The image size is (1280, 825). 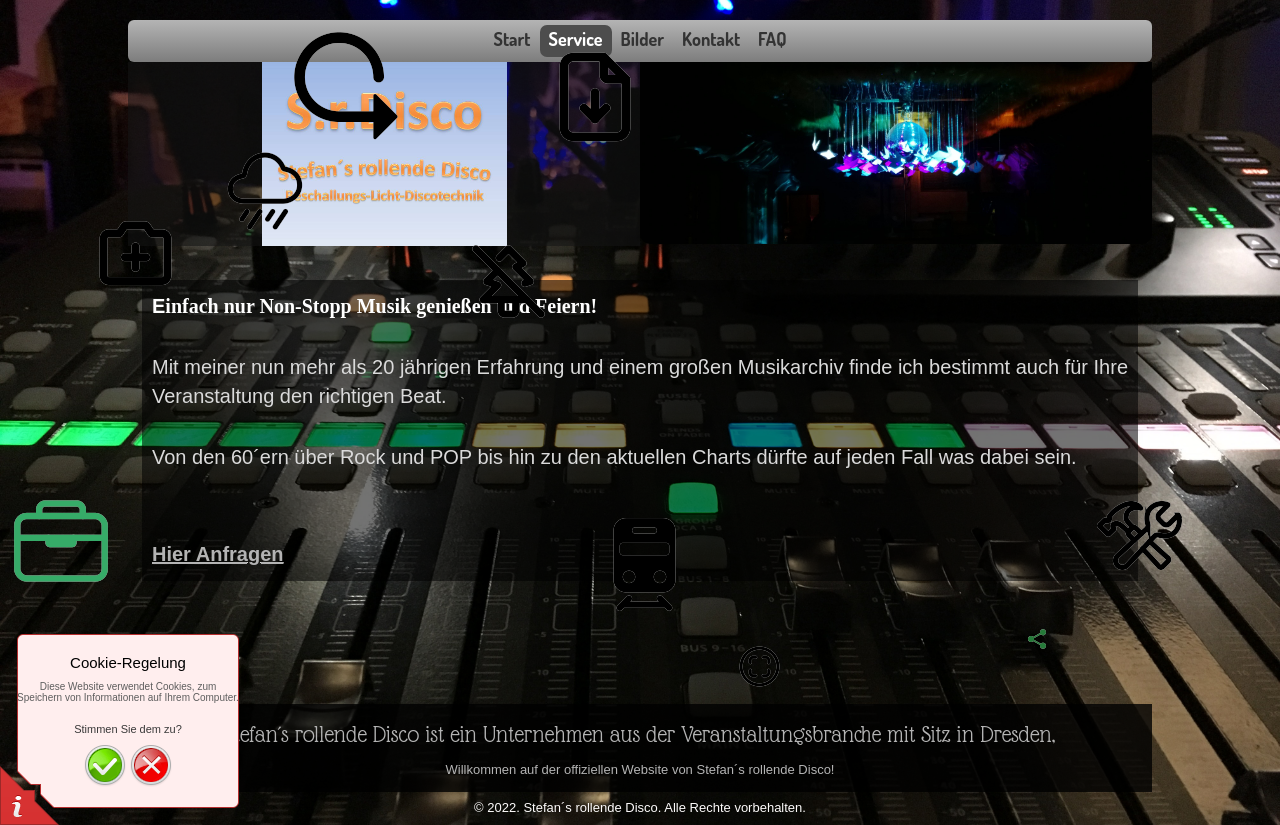 What do you see at coordinates (1037, 639) in the screenshot?
I see `share content to social media` at bounding box center [1037, 639].